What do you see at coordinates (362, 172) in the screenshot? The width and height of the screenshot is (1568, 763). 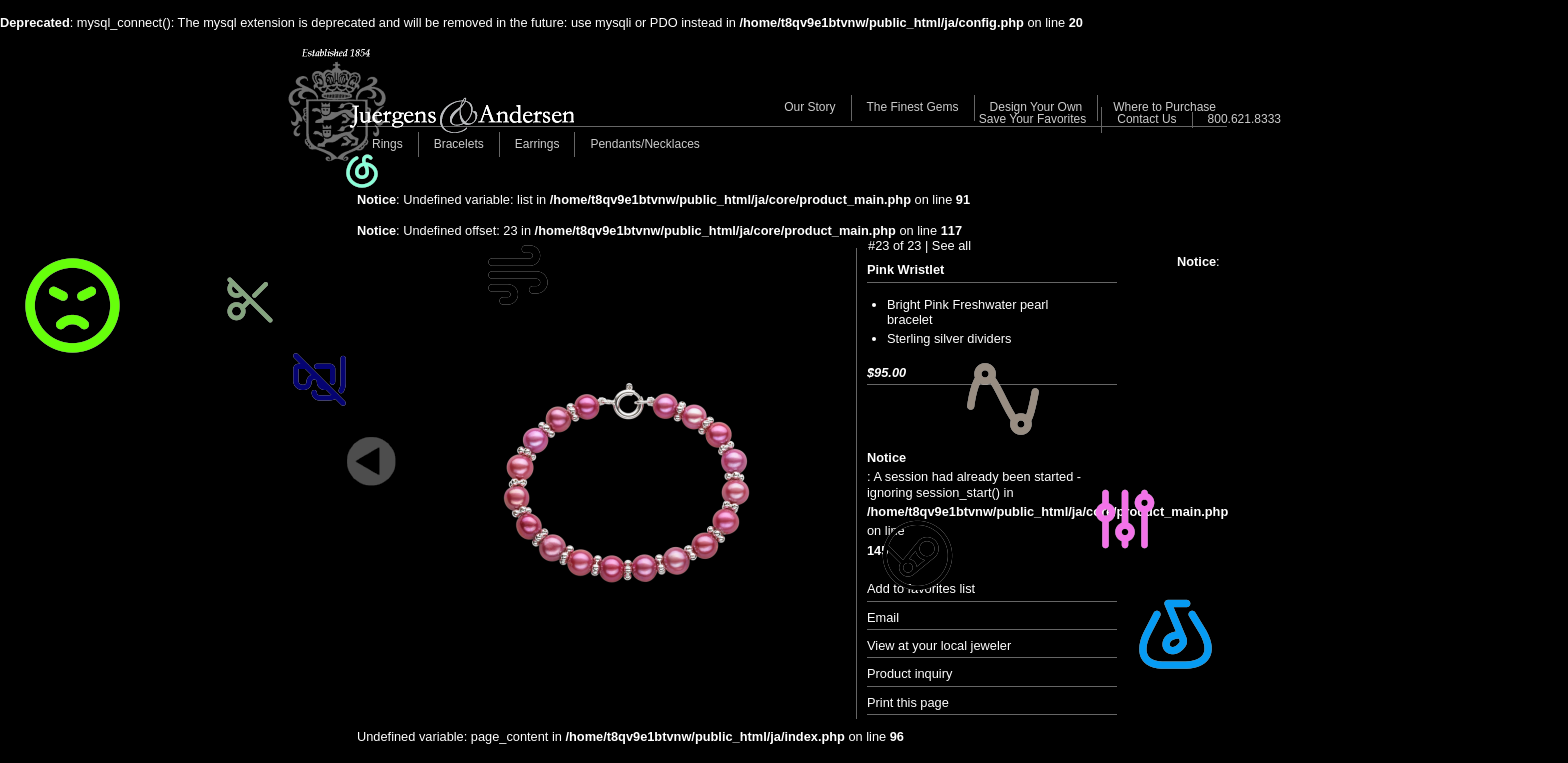 I see `open NetEase Music app` at bounding box center [362, 172].